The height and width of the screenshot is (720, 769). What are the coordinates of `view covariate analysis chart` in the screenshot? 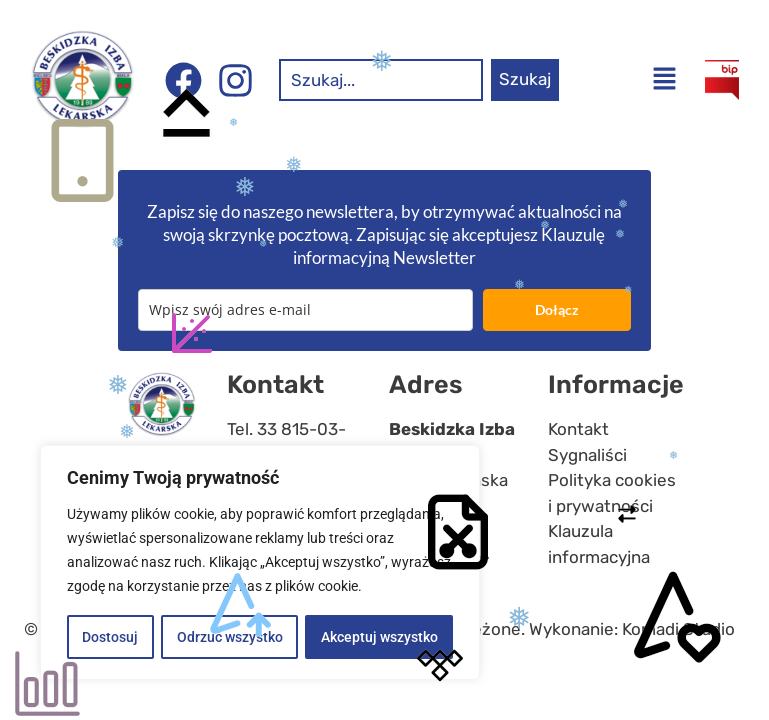 It's located at (192, 333).